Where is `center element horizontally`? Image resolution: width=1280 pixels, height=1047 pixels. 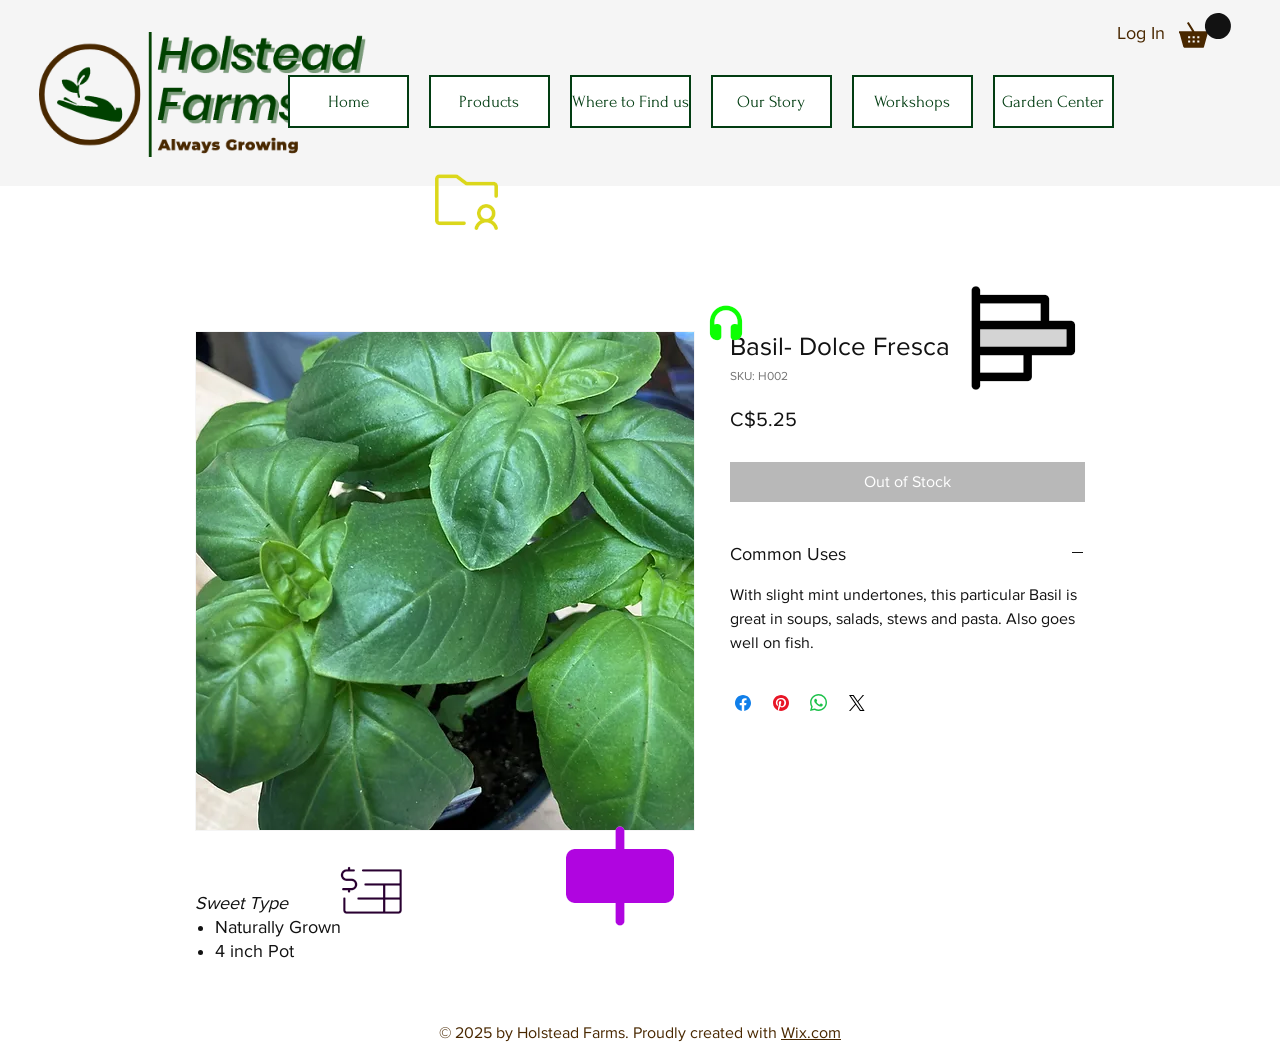
center element horizontally is located at coordinates (620, 876).